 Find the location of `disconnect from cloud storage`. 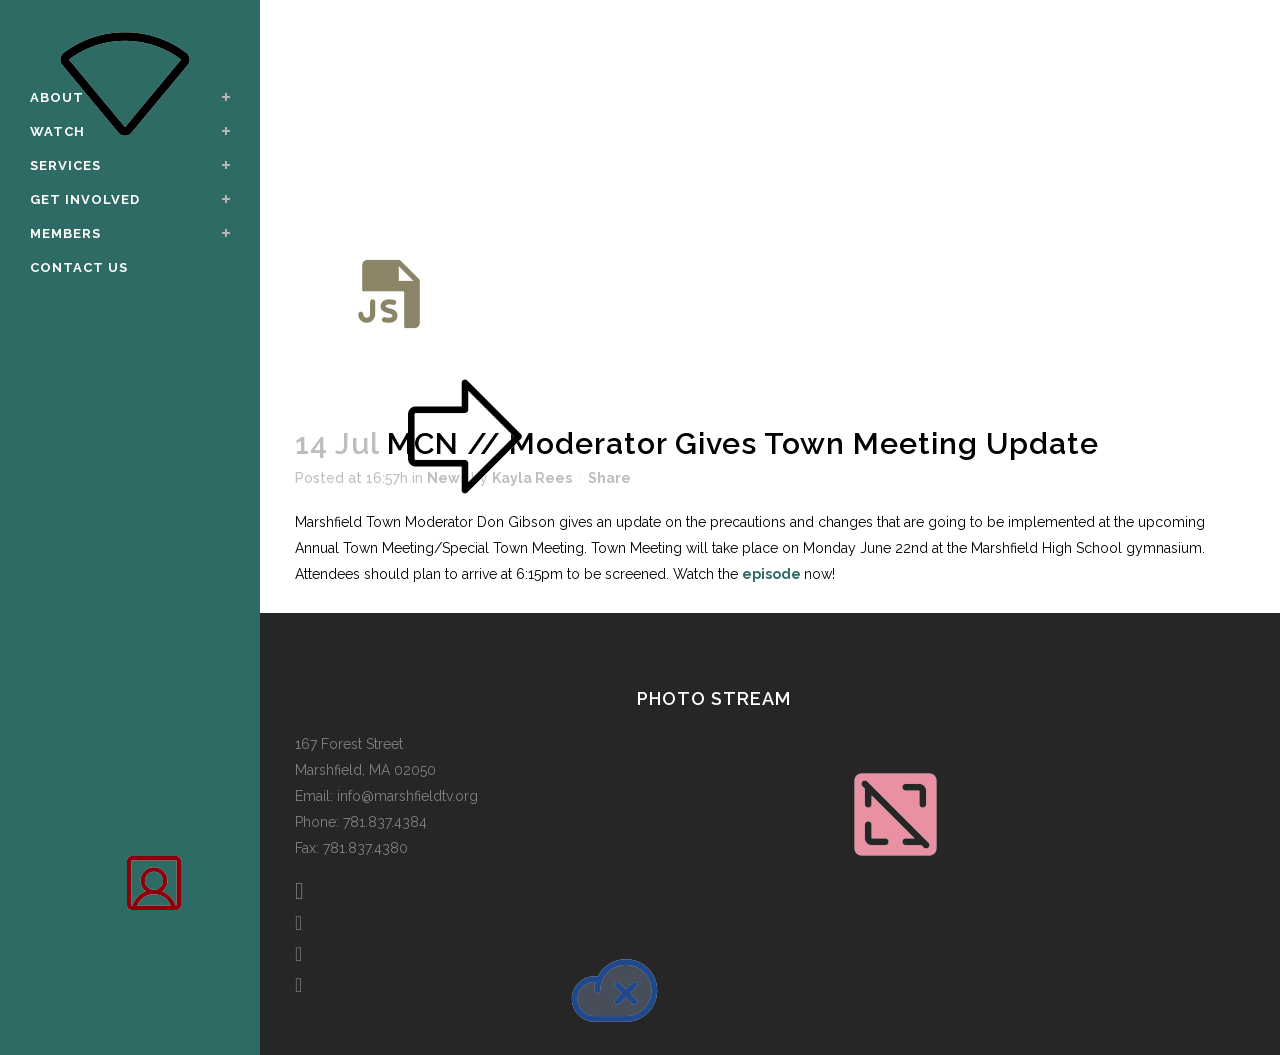

disconnect from cloud storage is located at coordinates (614, 990).